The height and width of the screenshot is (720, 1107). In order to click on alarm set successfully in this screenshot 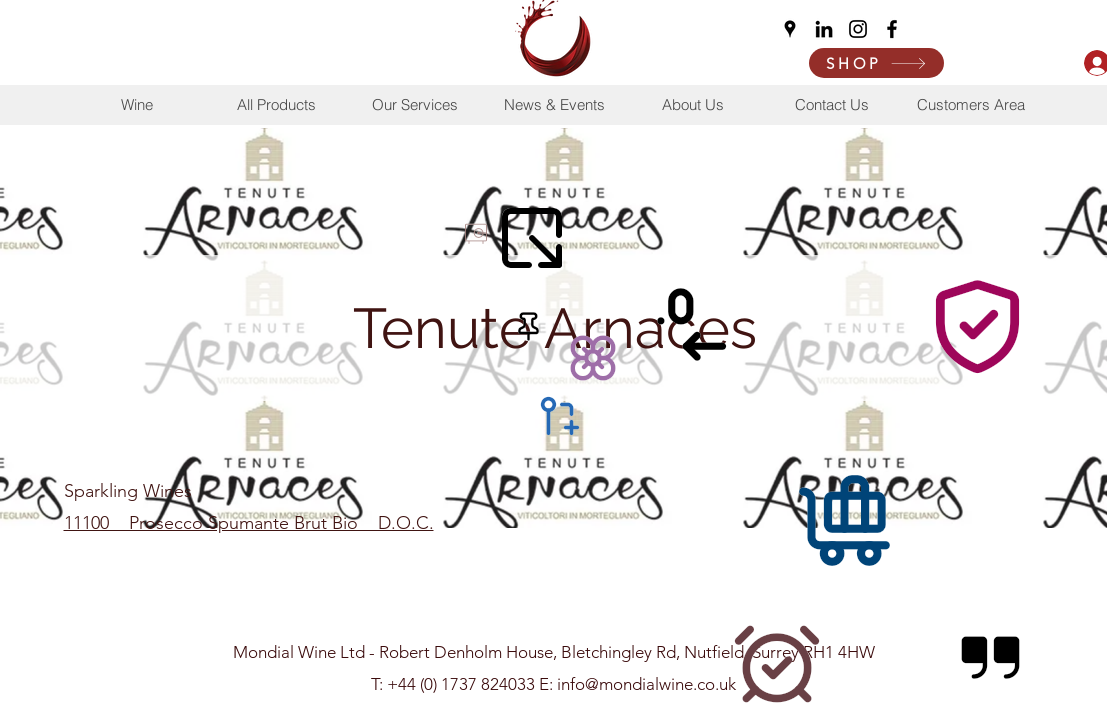, I will do `click(777, 664)`.